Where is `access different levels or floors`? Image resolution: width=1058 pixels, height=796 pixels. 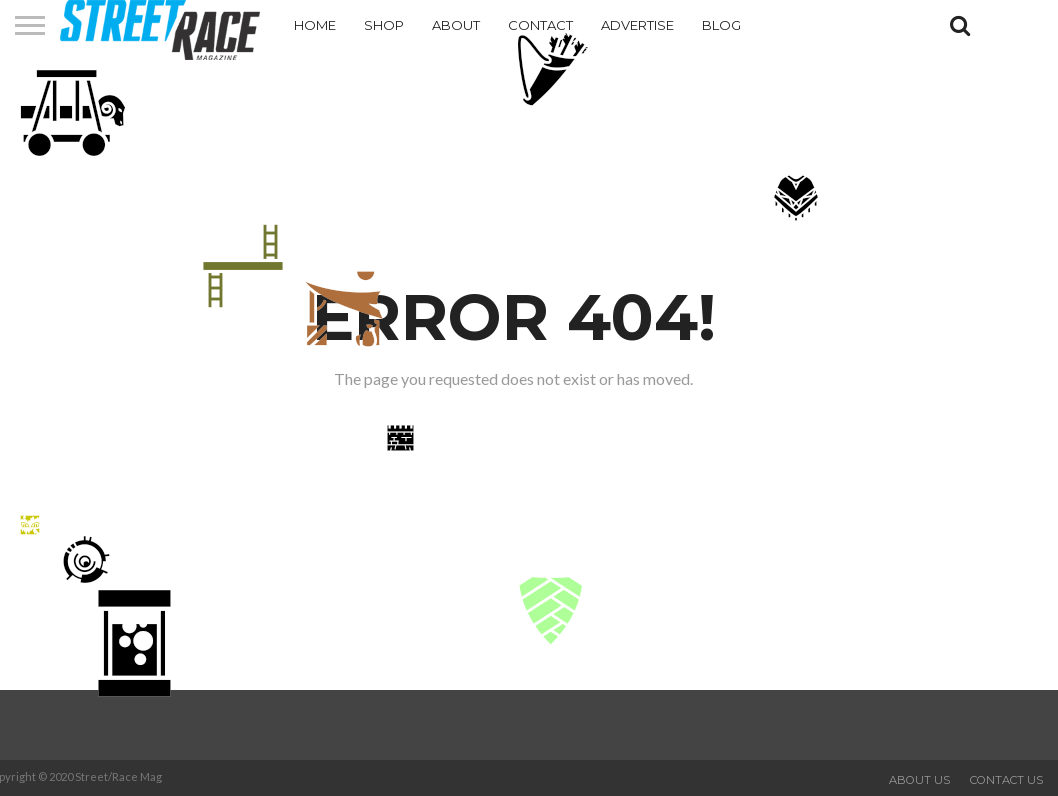
access different levels or floors is located at coordinates (243, 266).